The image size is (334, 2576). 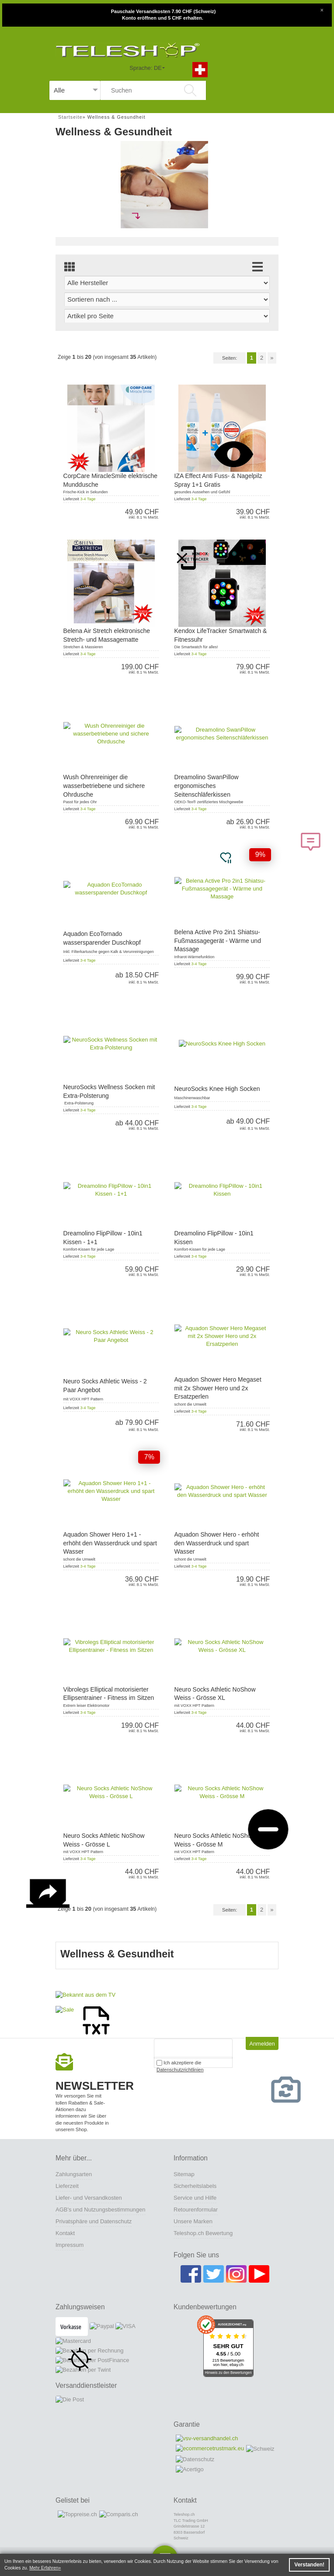 I want to click on move content right then down, so click(x=136, y=216).